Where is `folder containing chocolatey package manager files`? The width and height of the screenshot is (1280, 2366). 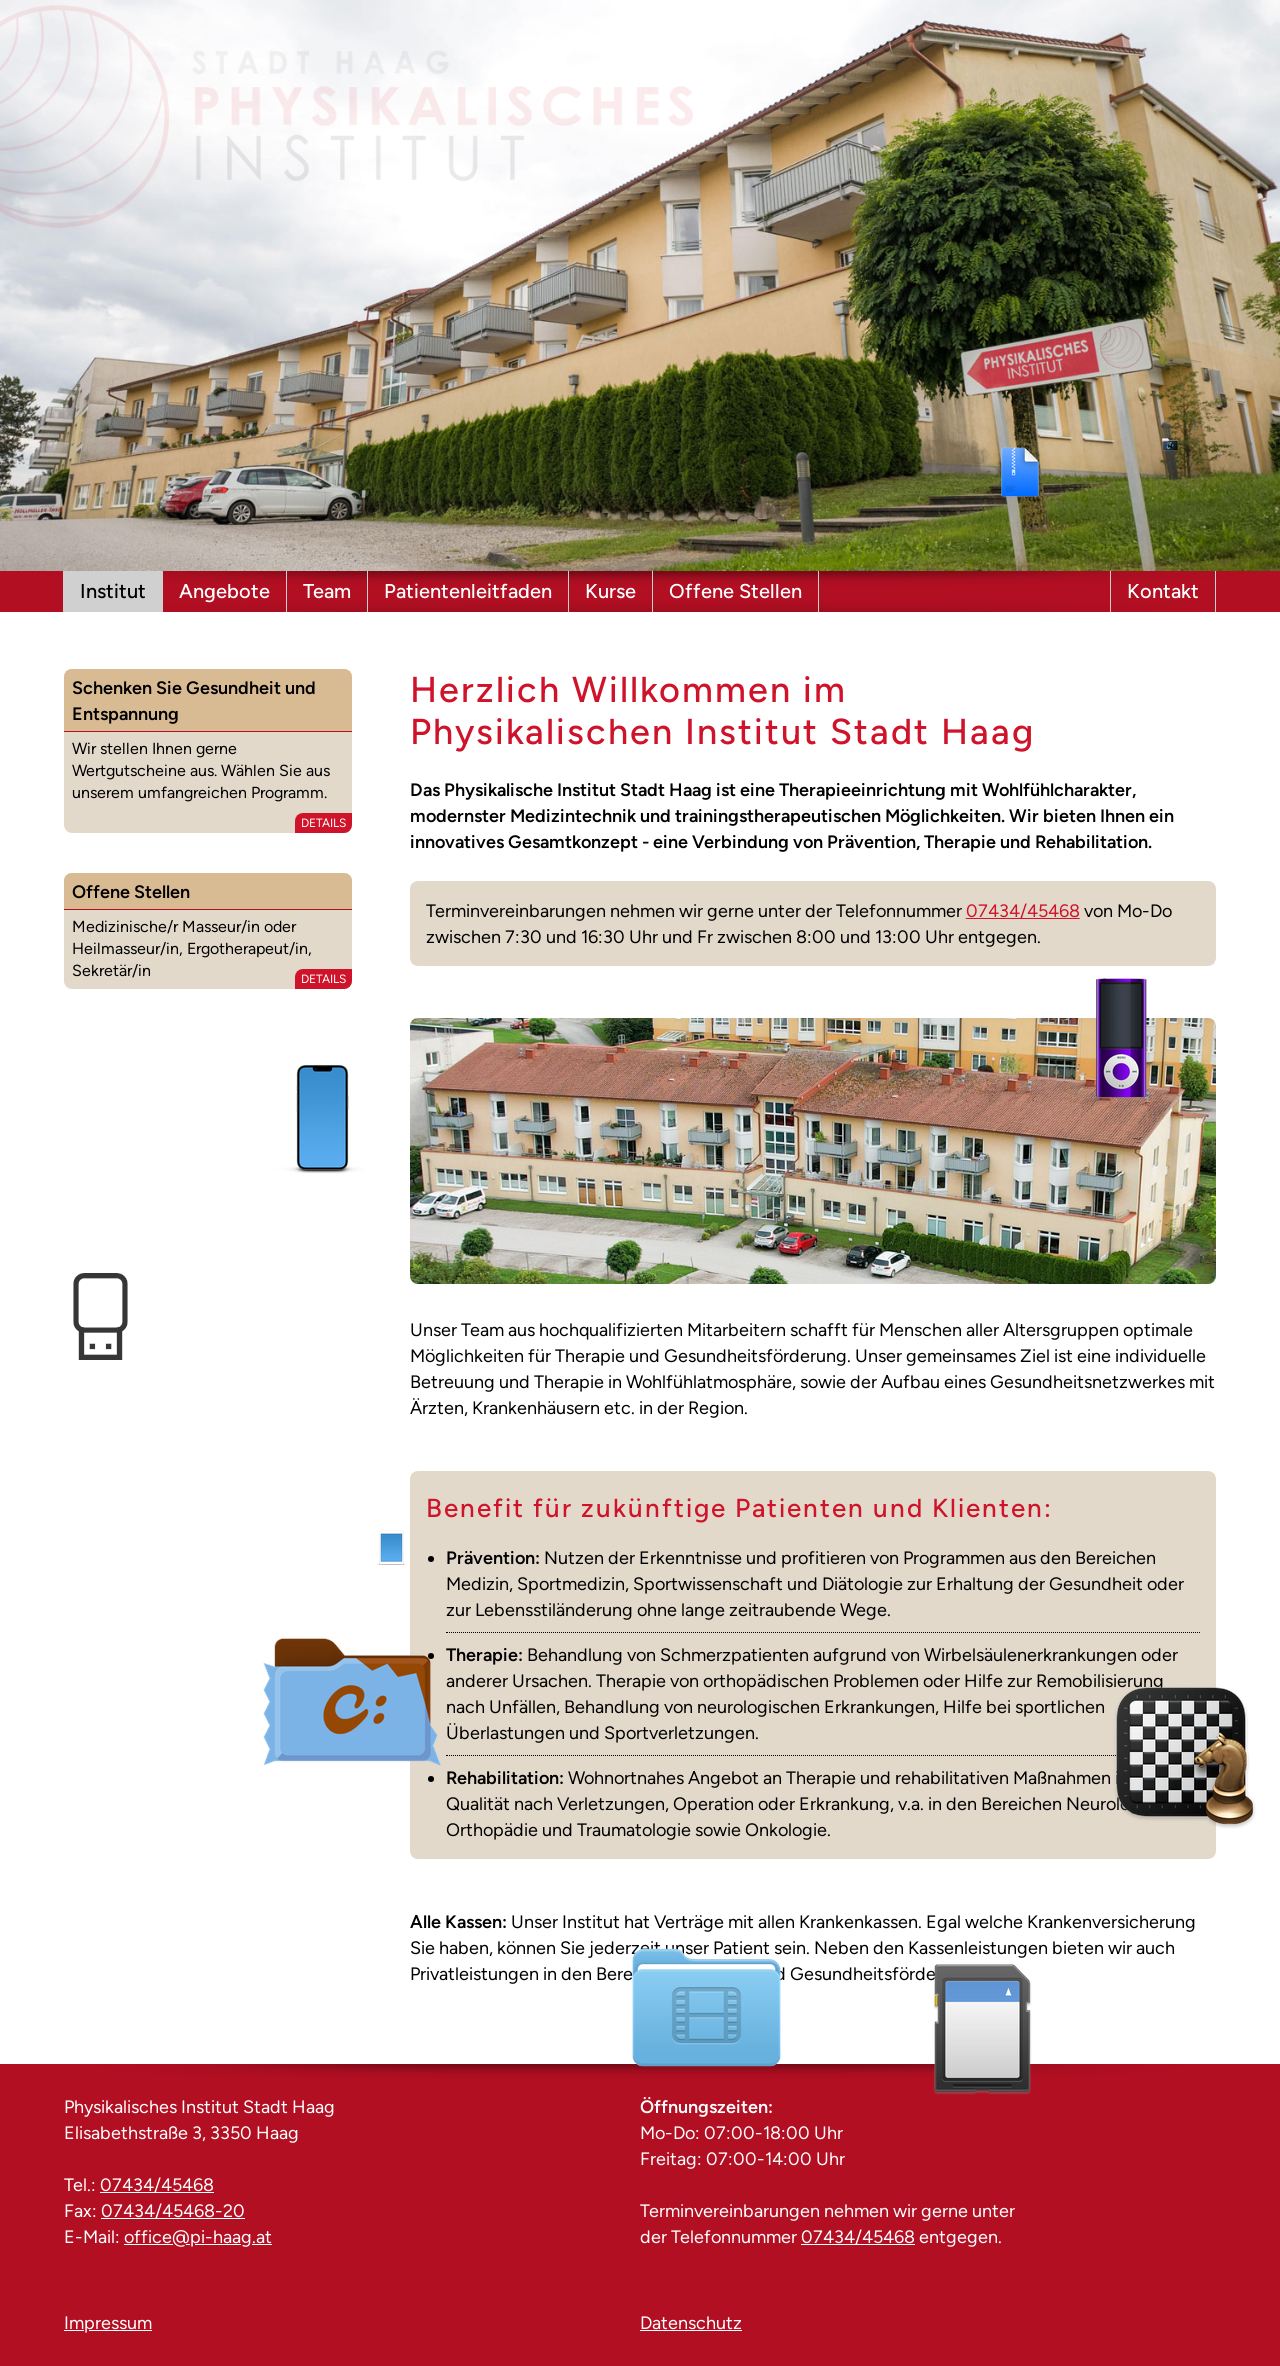
folder containing chocolatey package manager files is located at coordinates (352, 1704).